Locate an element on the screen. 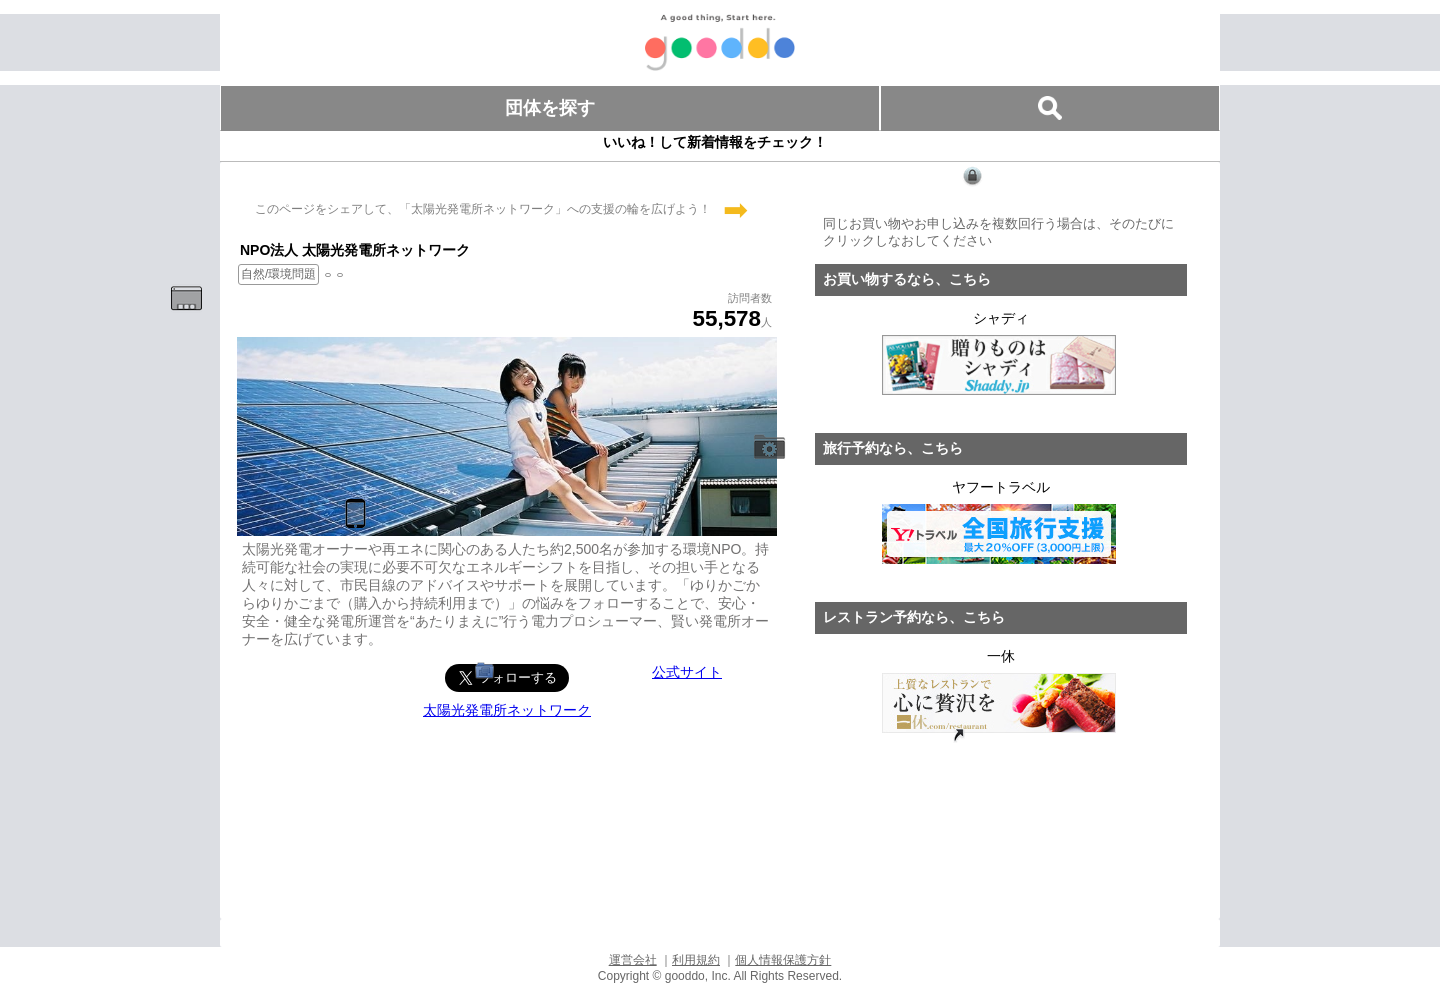  access media library content folder is located at coordinates (484, 670).